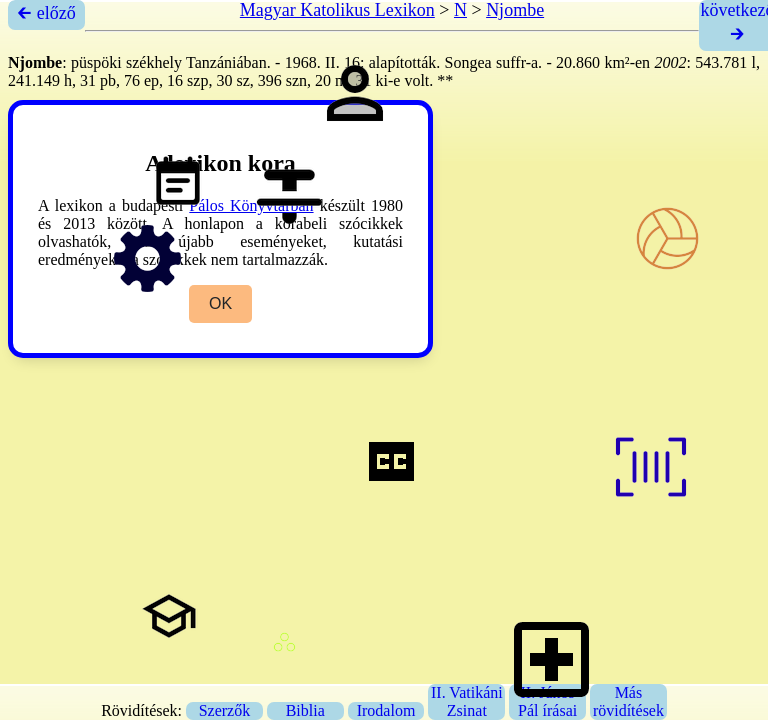  I want to click on find nearby hospitals or medical facilities, so click(551, 659).